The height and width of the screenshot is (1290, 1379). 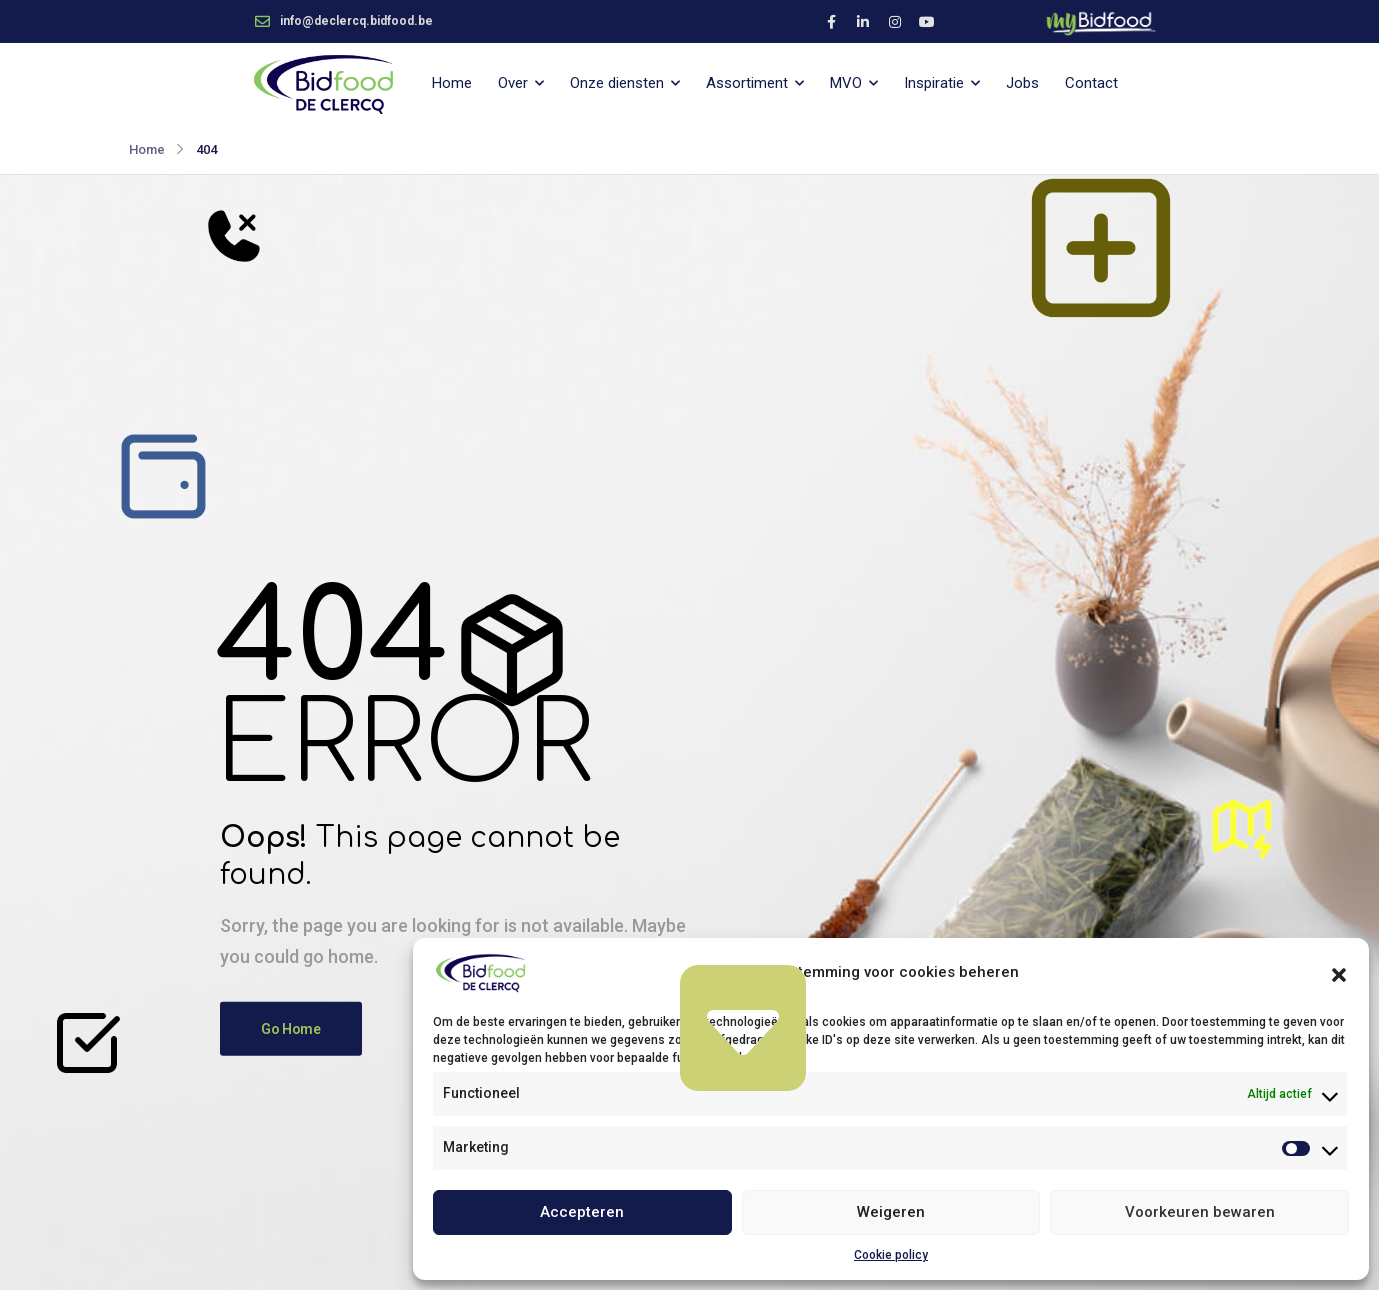 What do you see at coordinates (743, 1028) in the screenshot?
I see `expand dropdown menu` at bounding box center [743, 1028].